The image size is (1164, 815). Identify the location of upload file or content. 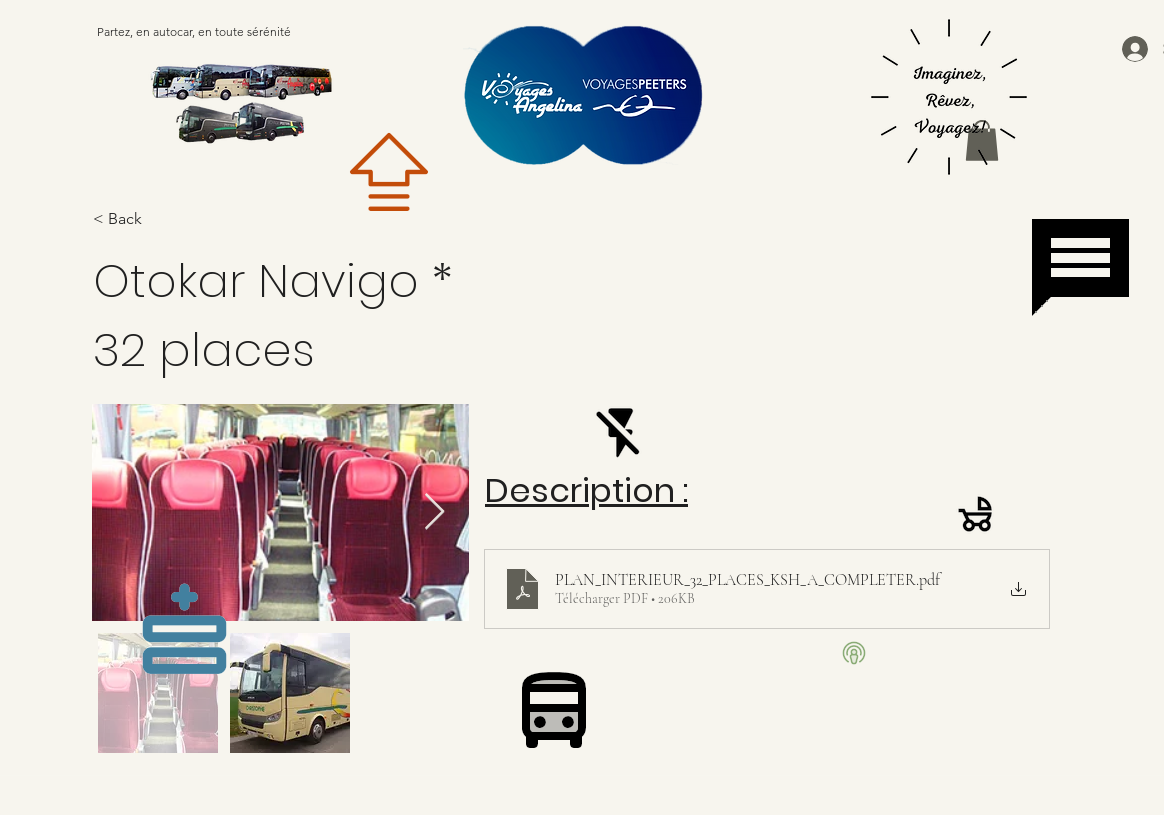
(389, 175).